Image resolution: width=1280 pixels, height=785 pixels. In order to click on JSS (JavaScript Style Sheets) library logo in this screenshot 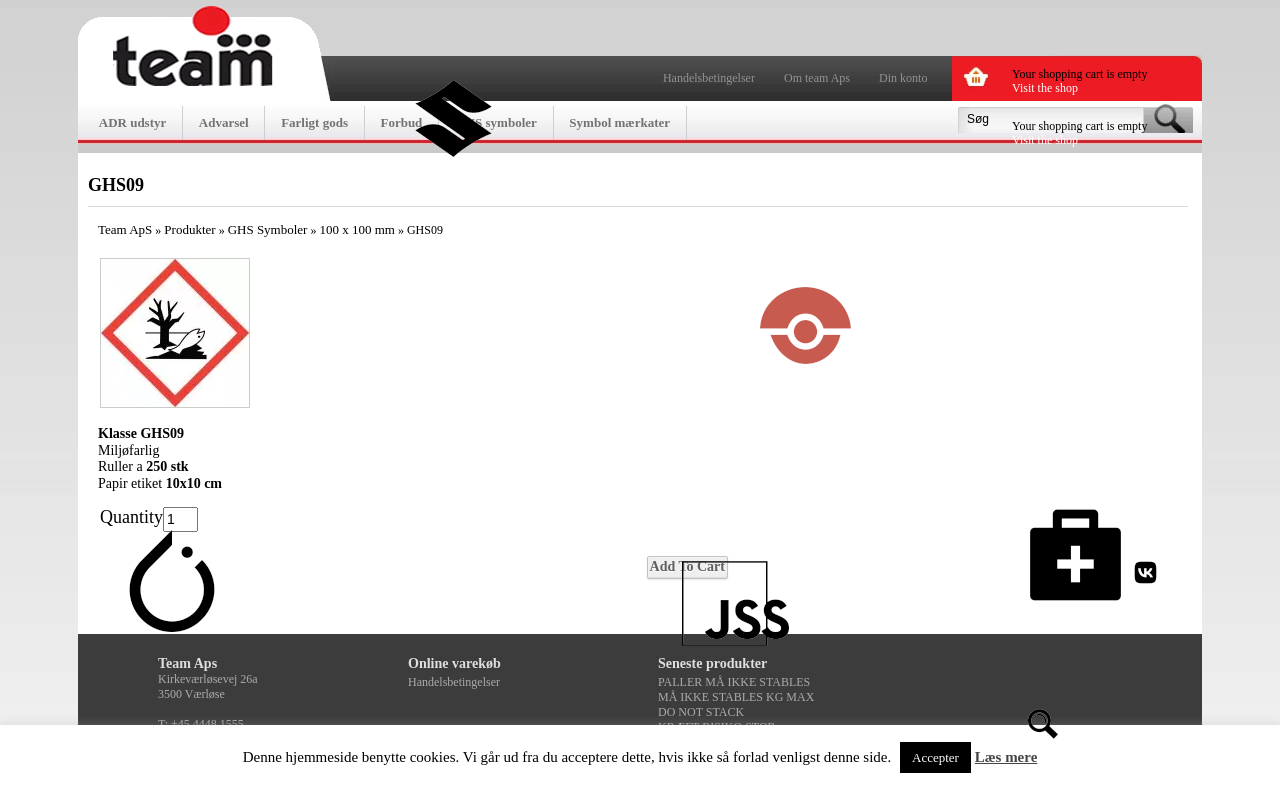, I will do `click(735, 603)`.